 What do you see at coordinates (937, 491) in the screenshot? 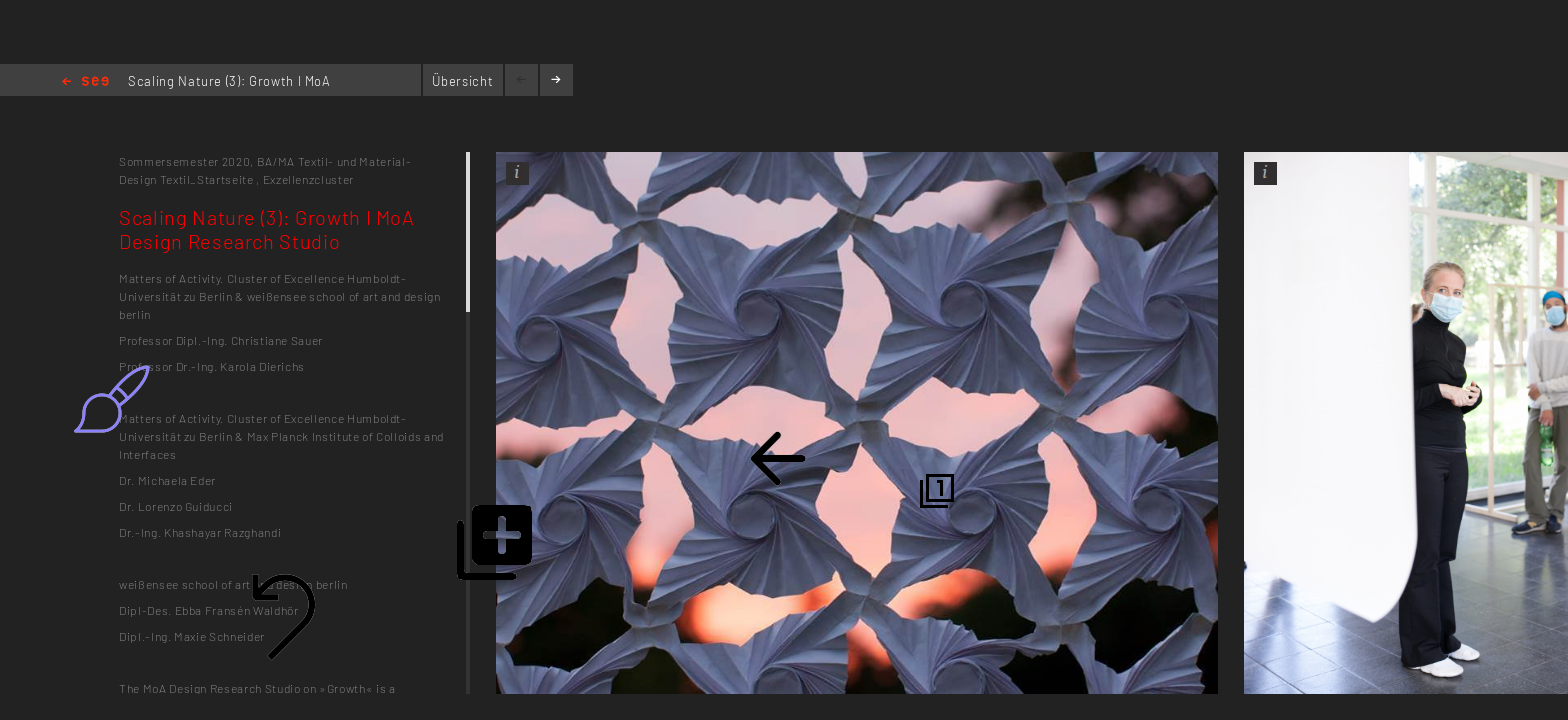
I see `indicates first item in a numbered sequence or filter` at bounding box center [937, 491].